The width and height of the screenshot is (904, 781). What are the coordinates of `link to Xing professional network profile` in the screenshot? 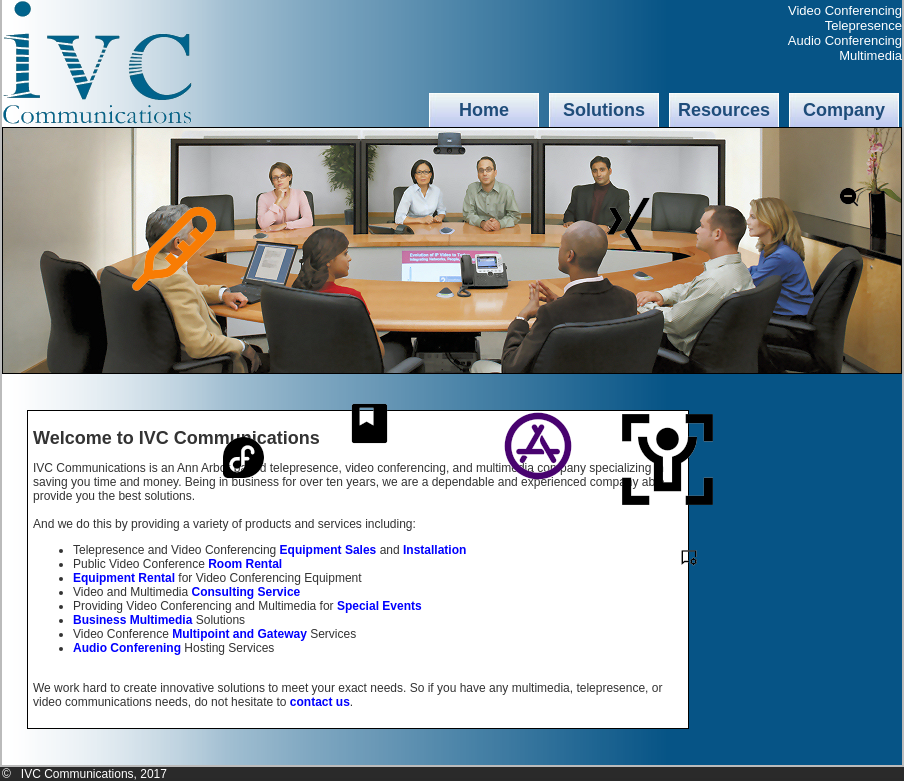 It's located at (626, 222).